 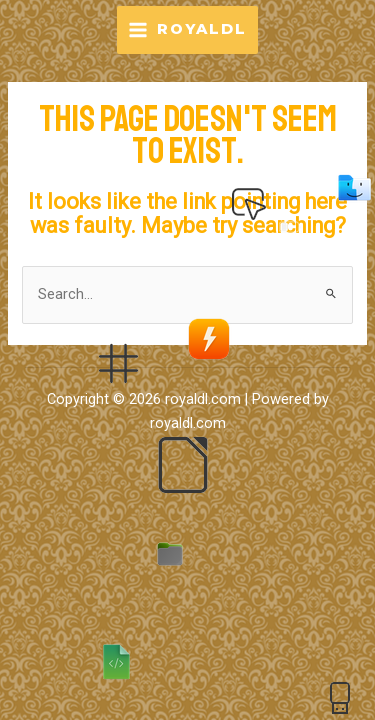 I want to click on open finder to browse files and folders, so click(x=354, y=188).